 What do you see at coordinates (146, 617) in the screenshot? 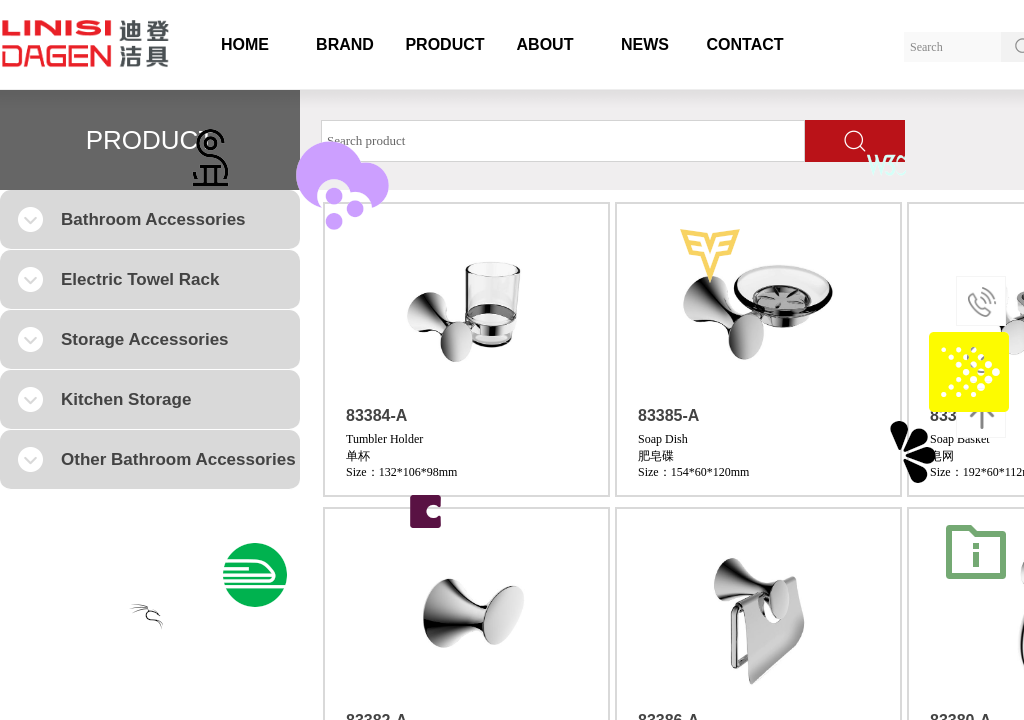
I see `Kali Linux operating system logo` at bounding box center [146, 617].